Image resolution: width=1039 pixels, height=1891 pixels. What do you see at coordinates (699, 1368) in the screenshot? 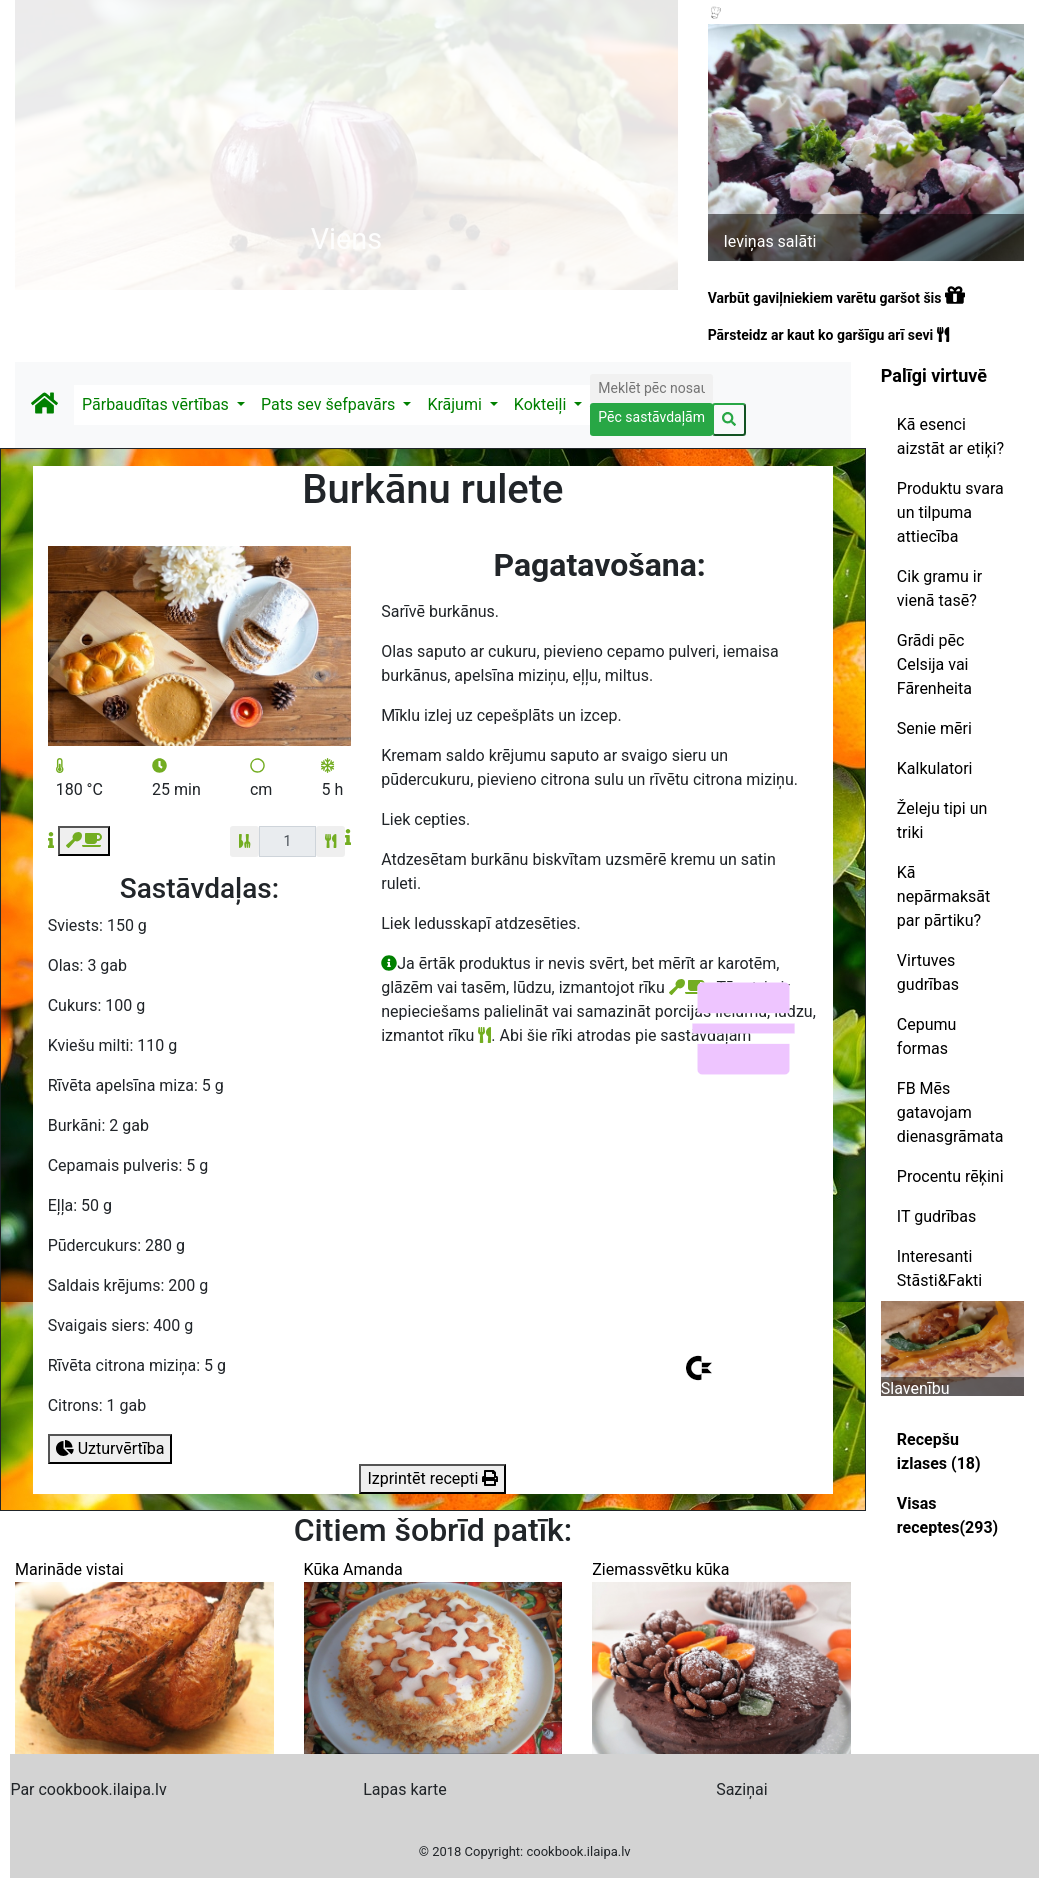
I see `commodore brand logo` at bounding box center [699, 1368].